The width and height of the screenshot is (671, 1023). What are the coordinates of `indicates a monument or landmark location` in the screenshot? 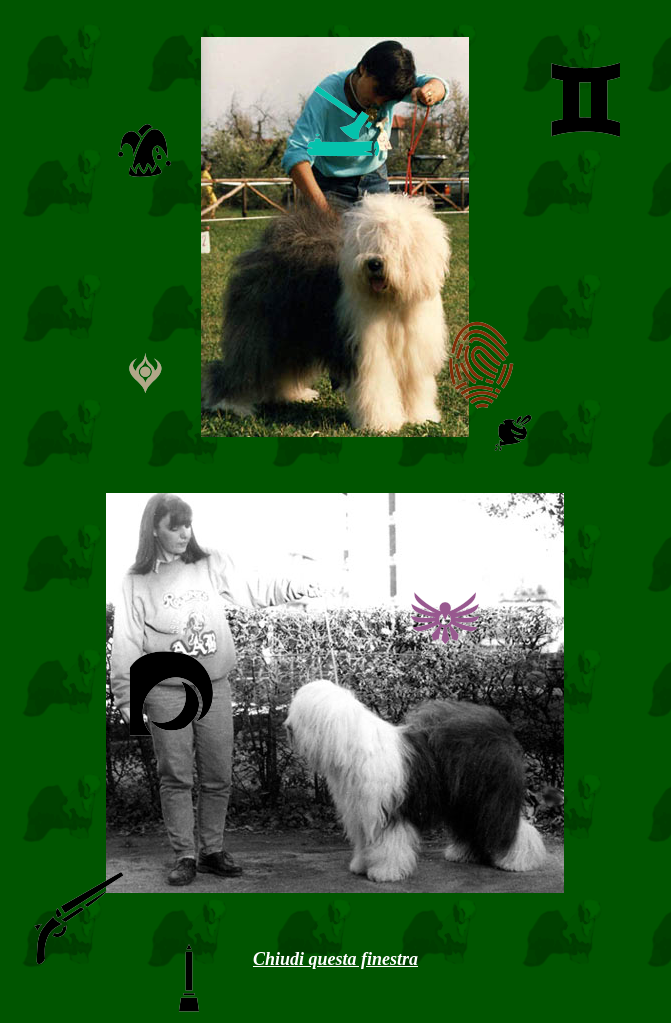 It's located at (189, 978).